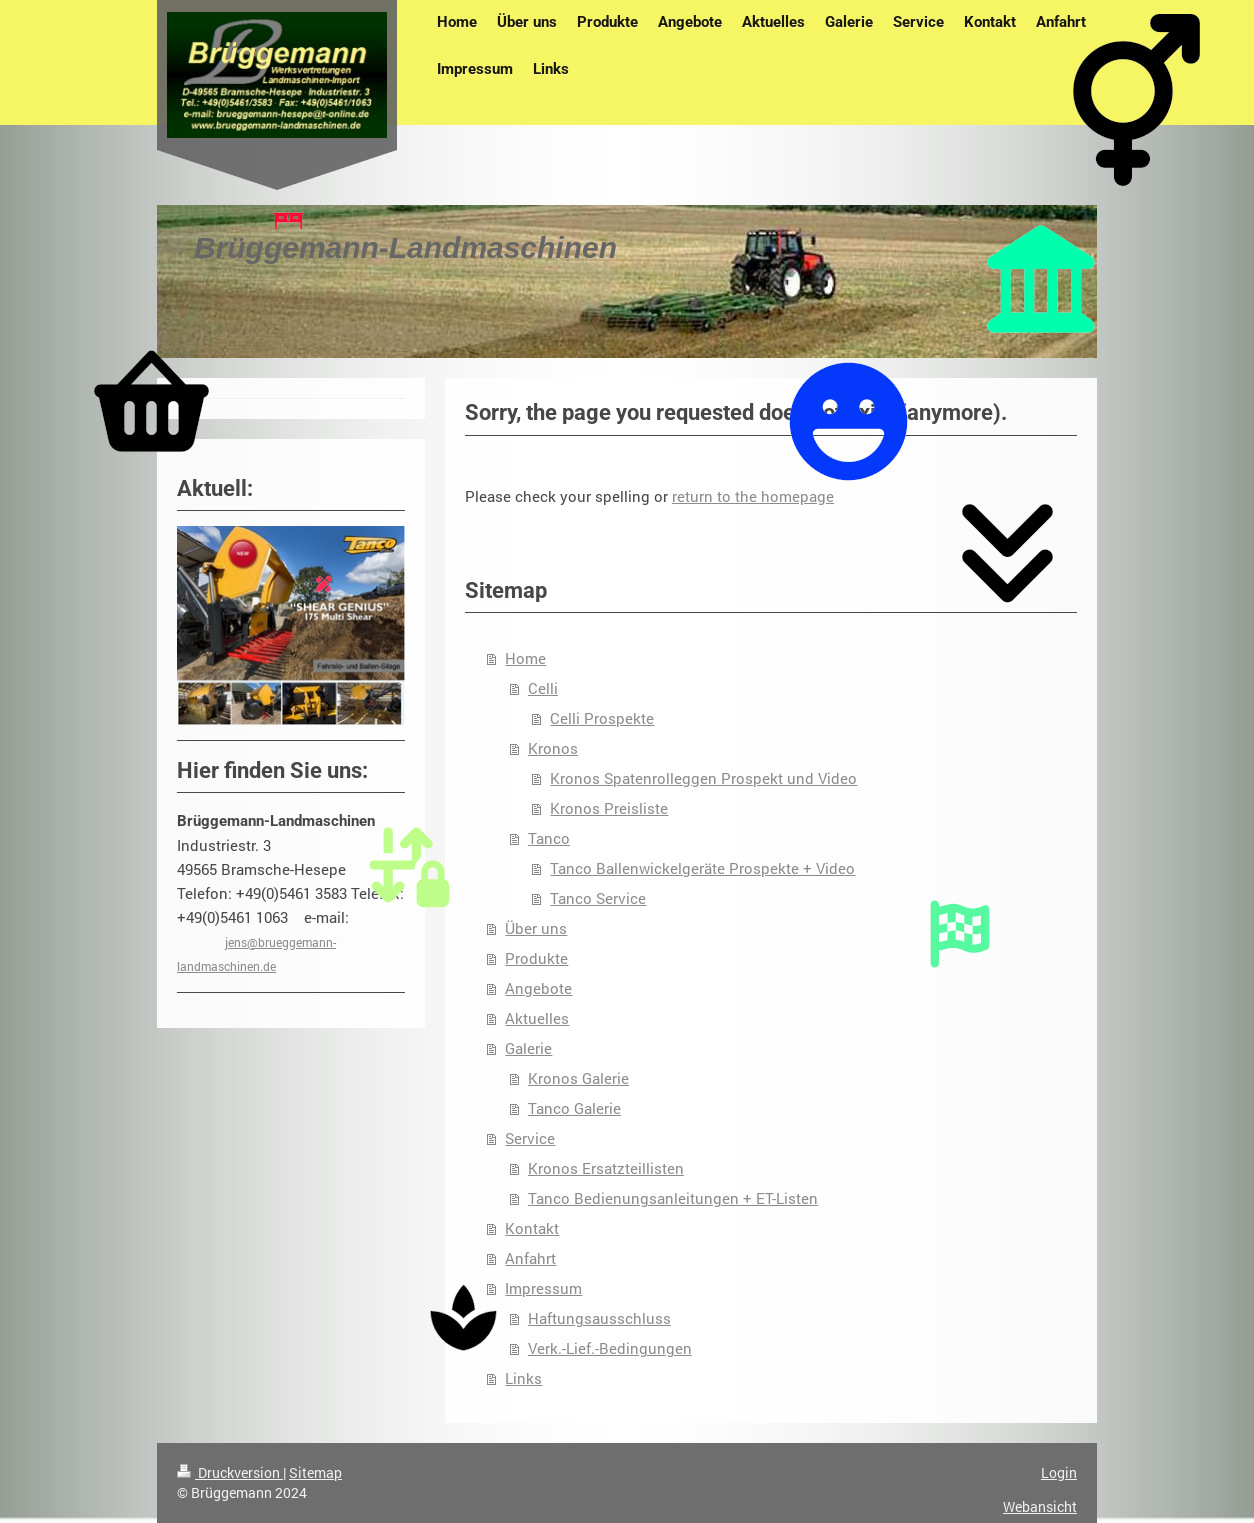  What do you see at coordinates (1127, 104) in the screenshot?
I see `indicates gender options or selection` at bounding box center [1127, 104].